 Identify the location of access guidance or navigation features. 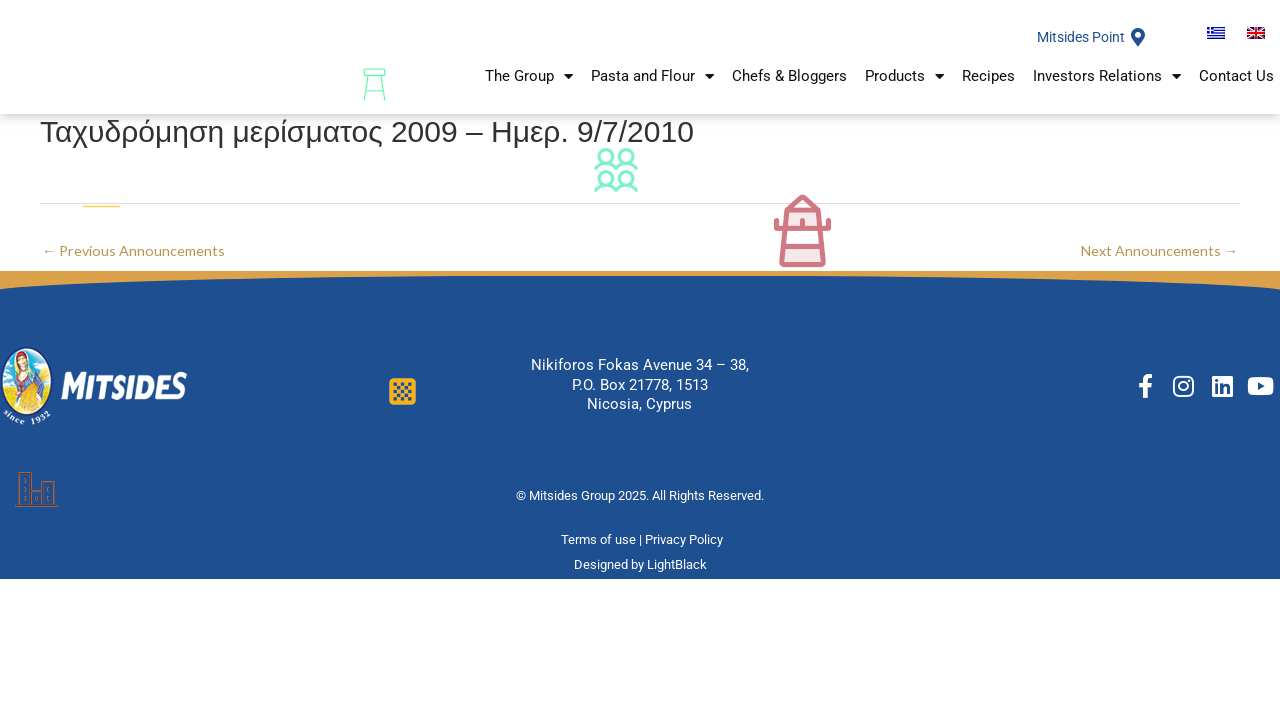
(802, 233).